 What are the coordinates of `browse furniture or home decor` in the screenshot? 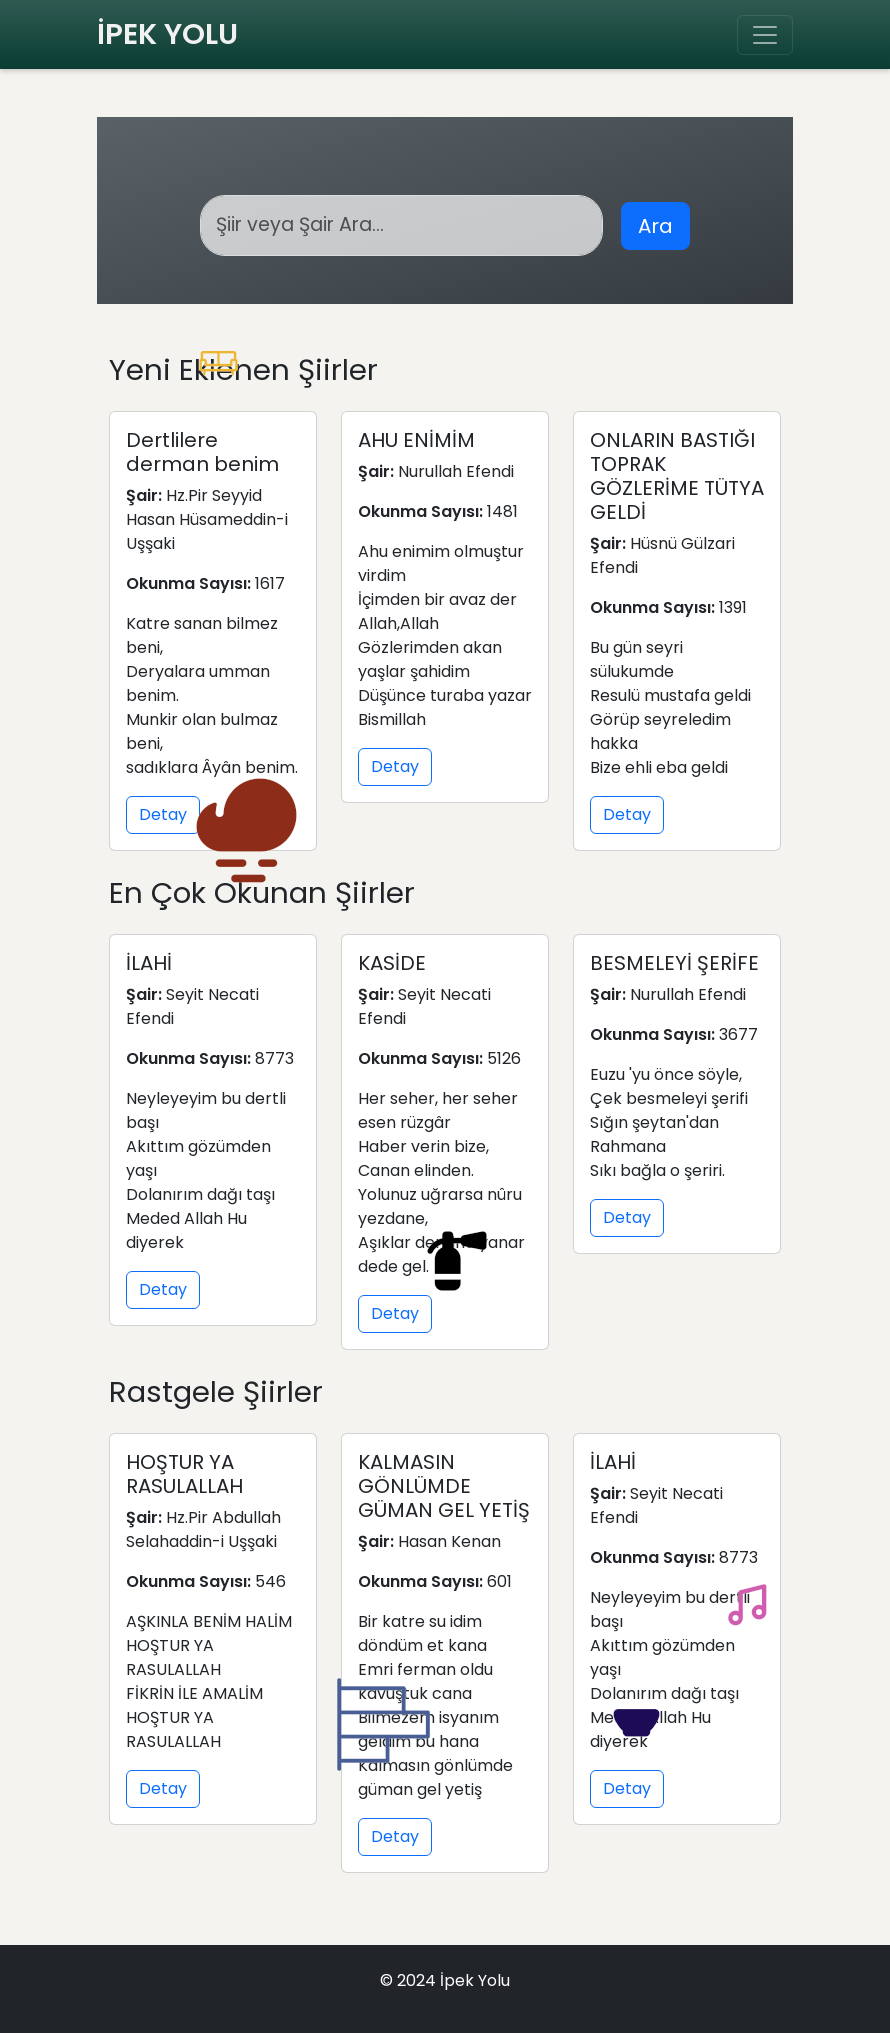 It's located at (218, 362).